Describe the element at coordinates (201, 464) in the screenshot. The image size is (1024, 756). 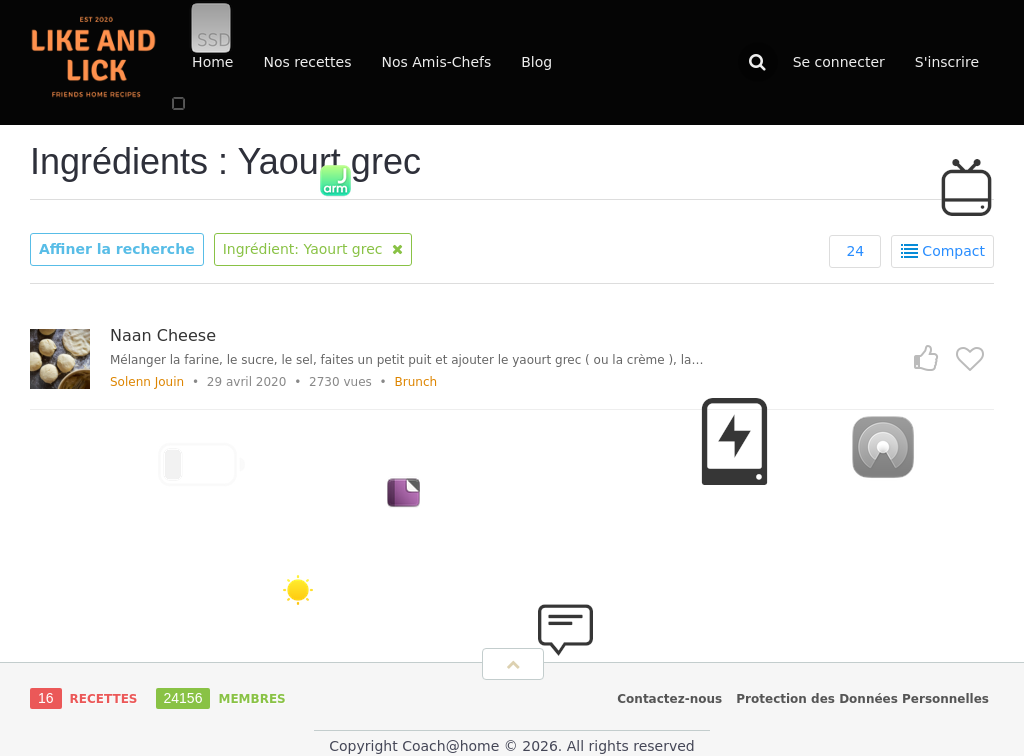
I see `indicates battery is at 20% charge` at that location.